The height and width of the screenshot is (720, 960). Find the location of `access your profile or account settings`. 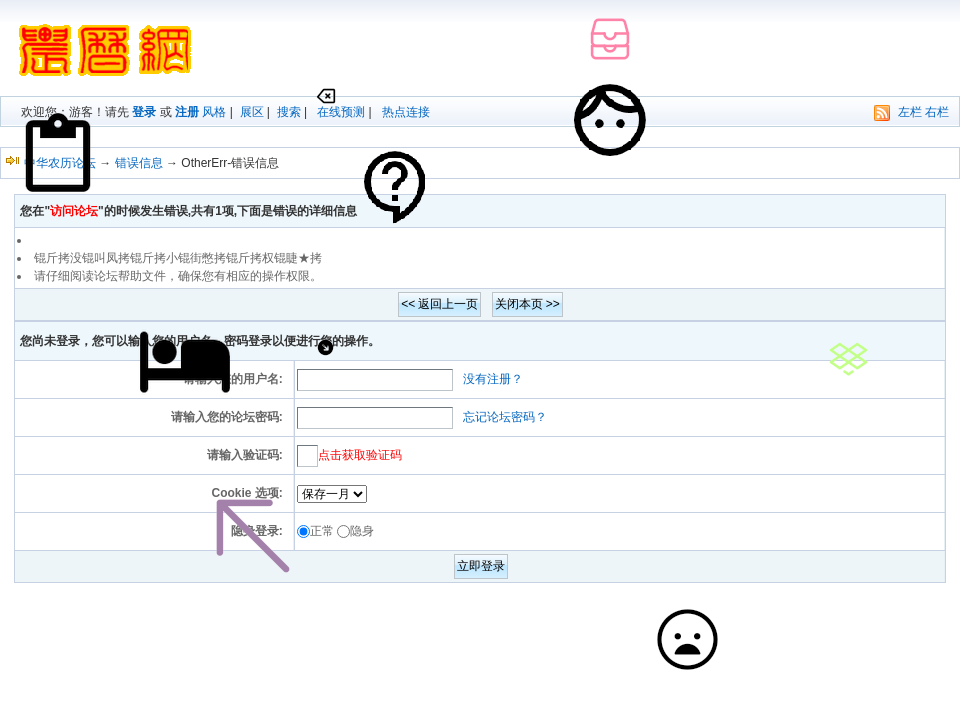

access your profile or account settings is located at coordinates (610, 120).